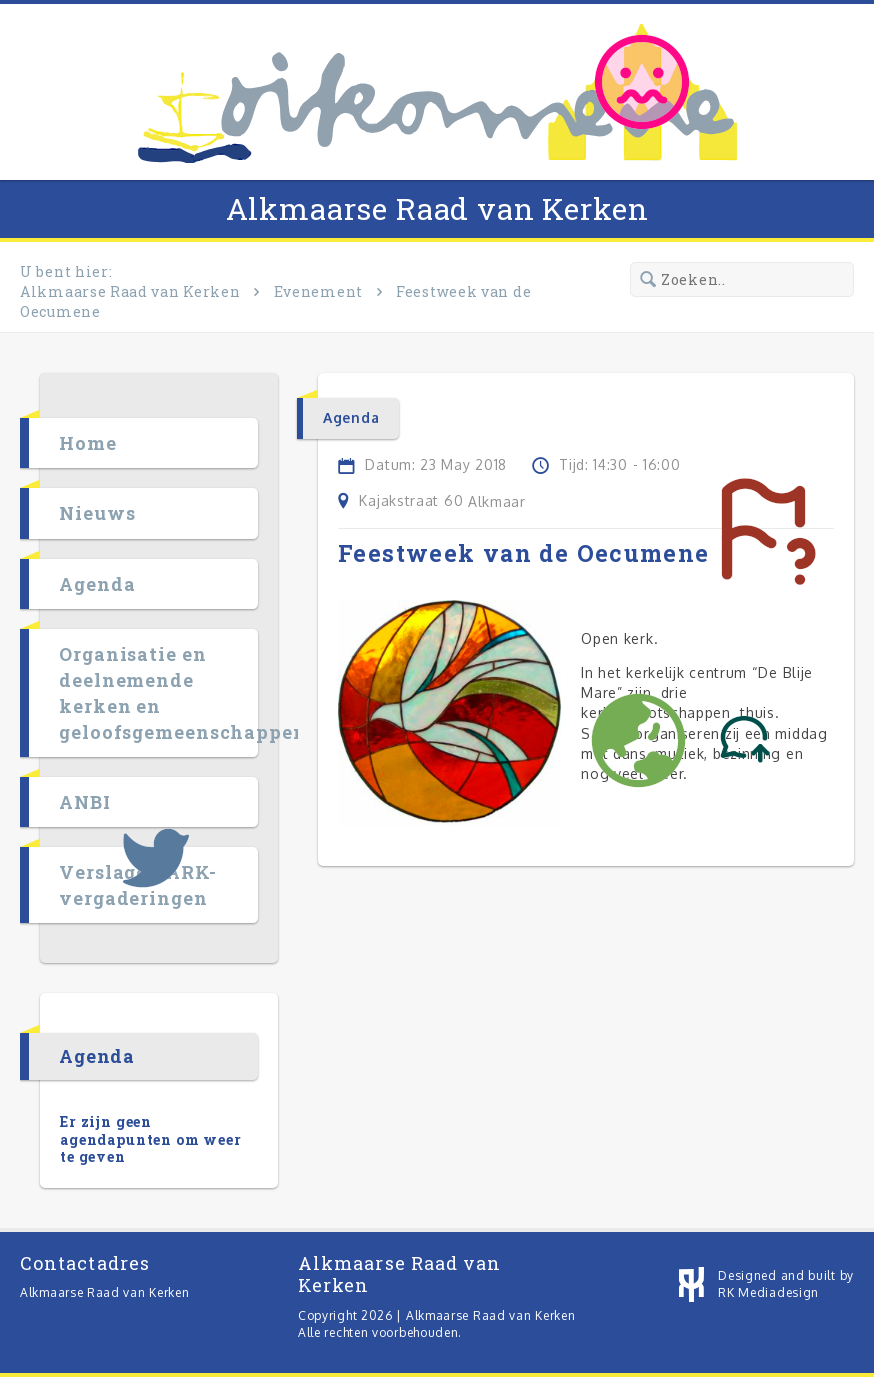 The height and width of the screenshot is (1377, 874). I want to click on view asia-australia region settings, so click(638, 740).